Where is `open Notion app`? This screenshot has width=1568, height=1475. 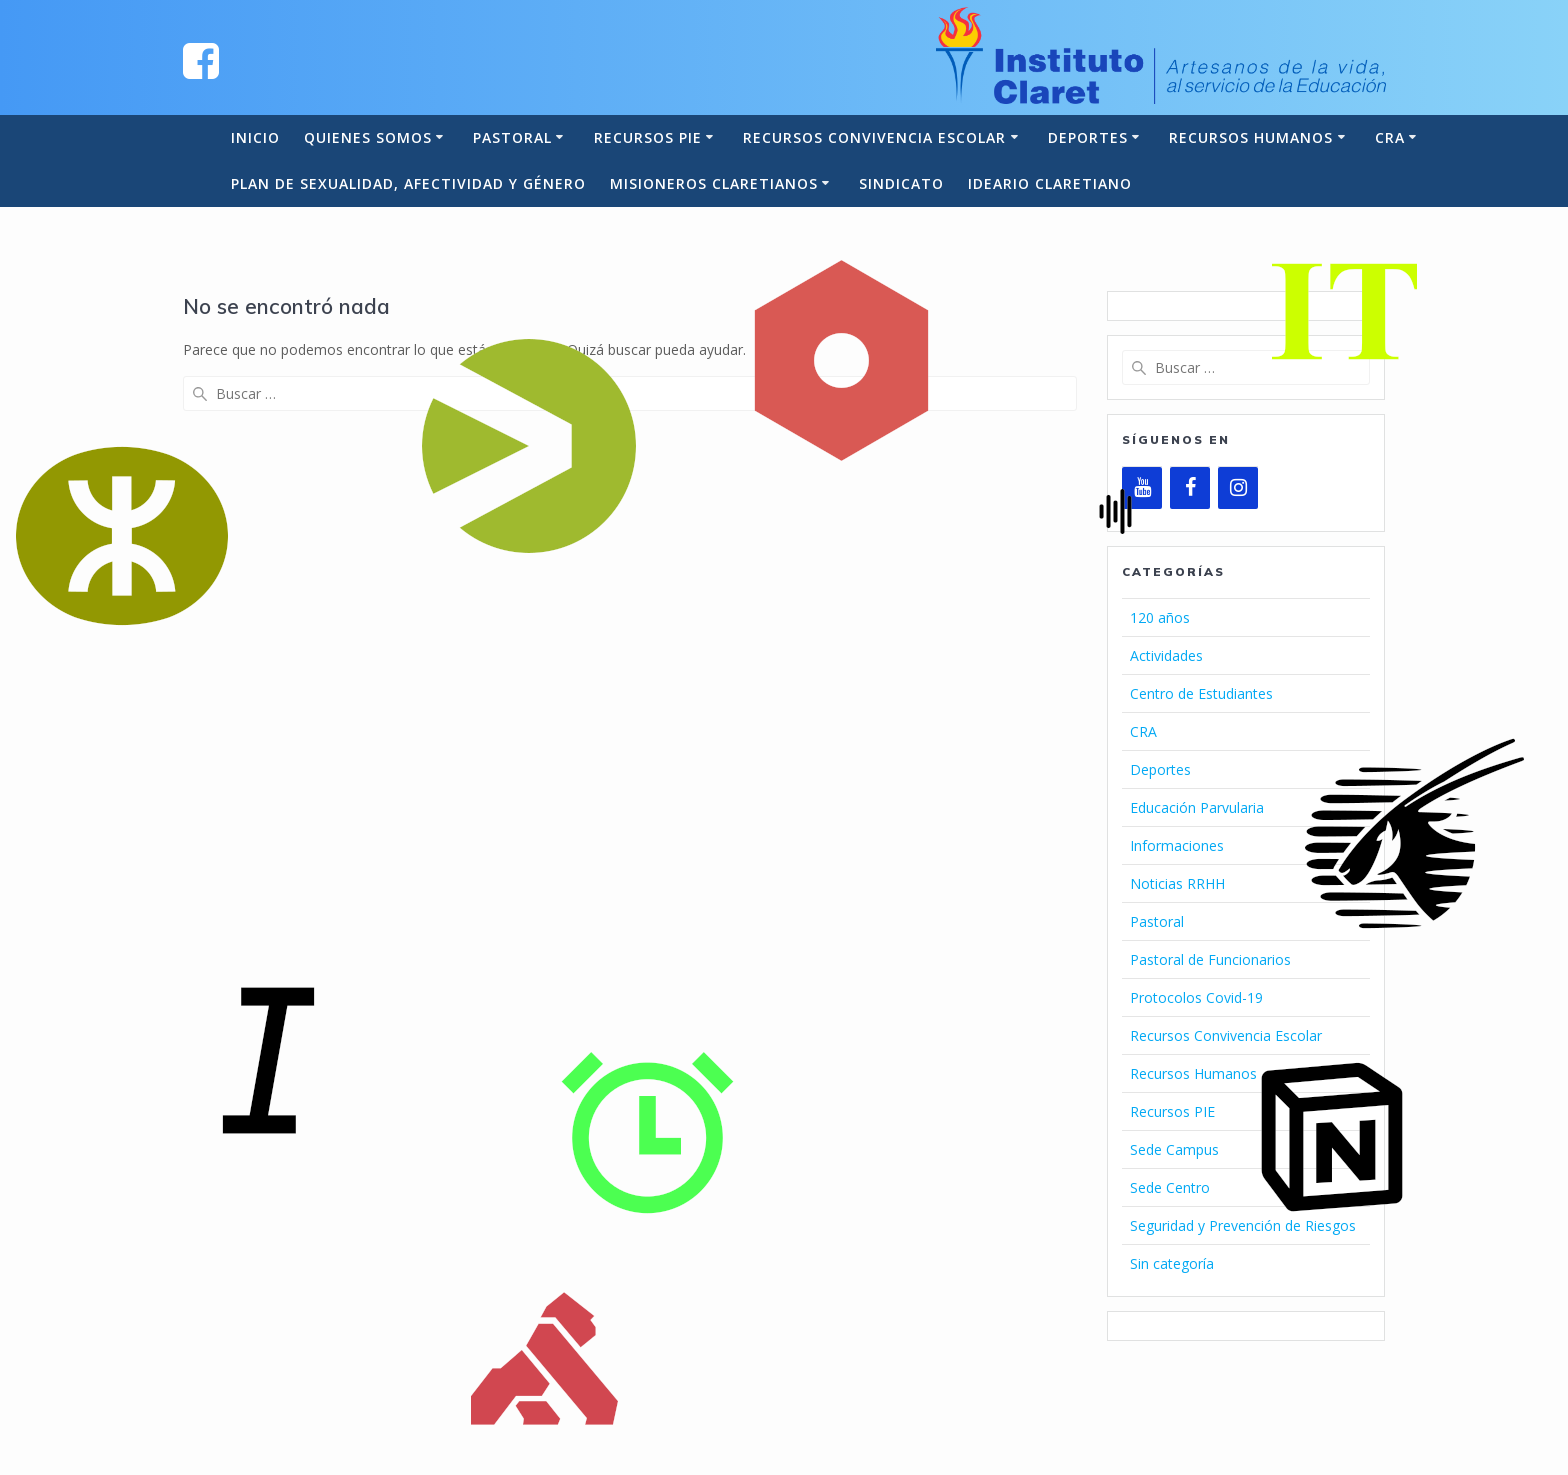 open Notion app is located at coordinates (1332, 1137).